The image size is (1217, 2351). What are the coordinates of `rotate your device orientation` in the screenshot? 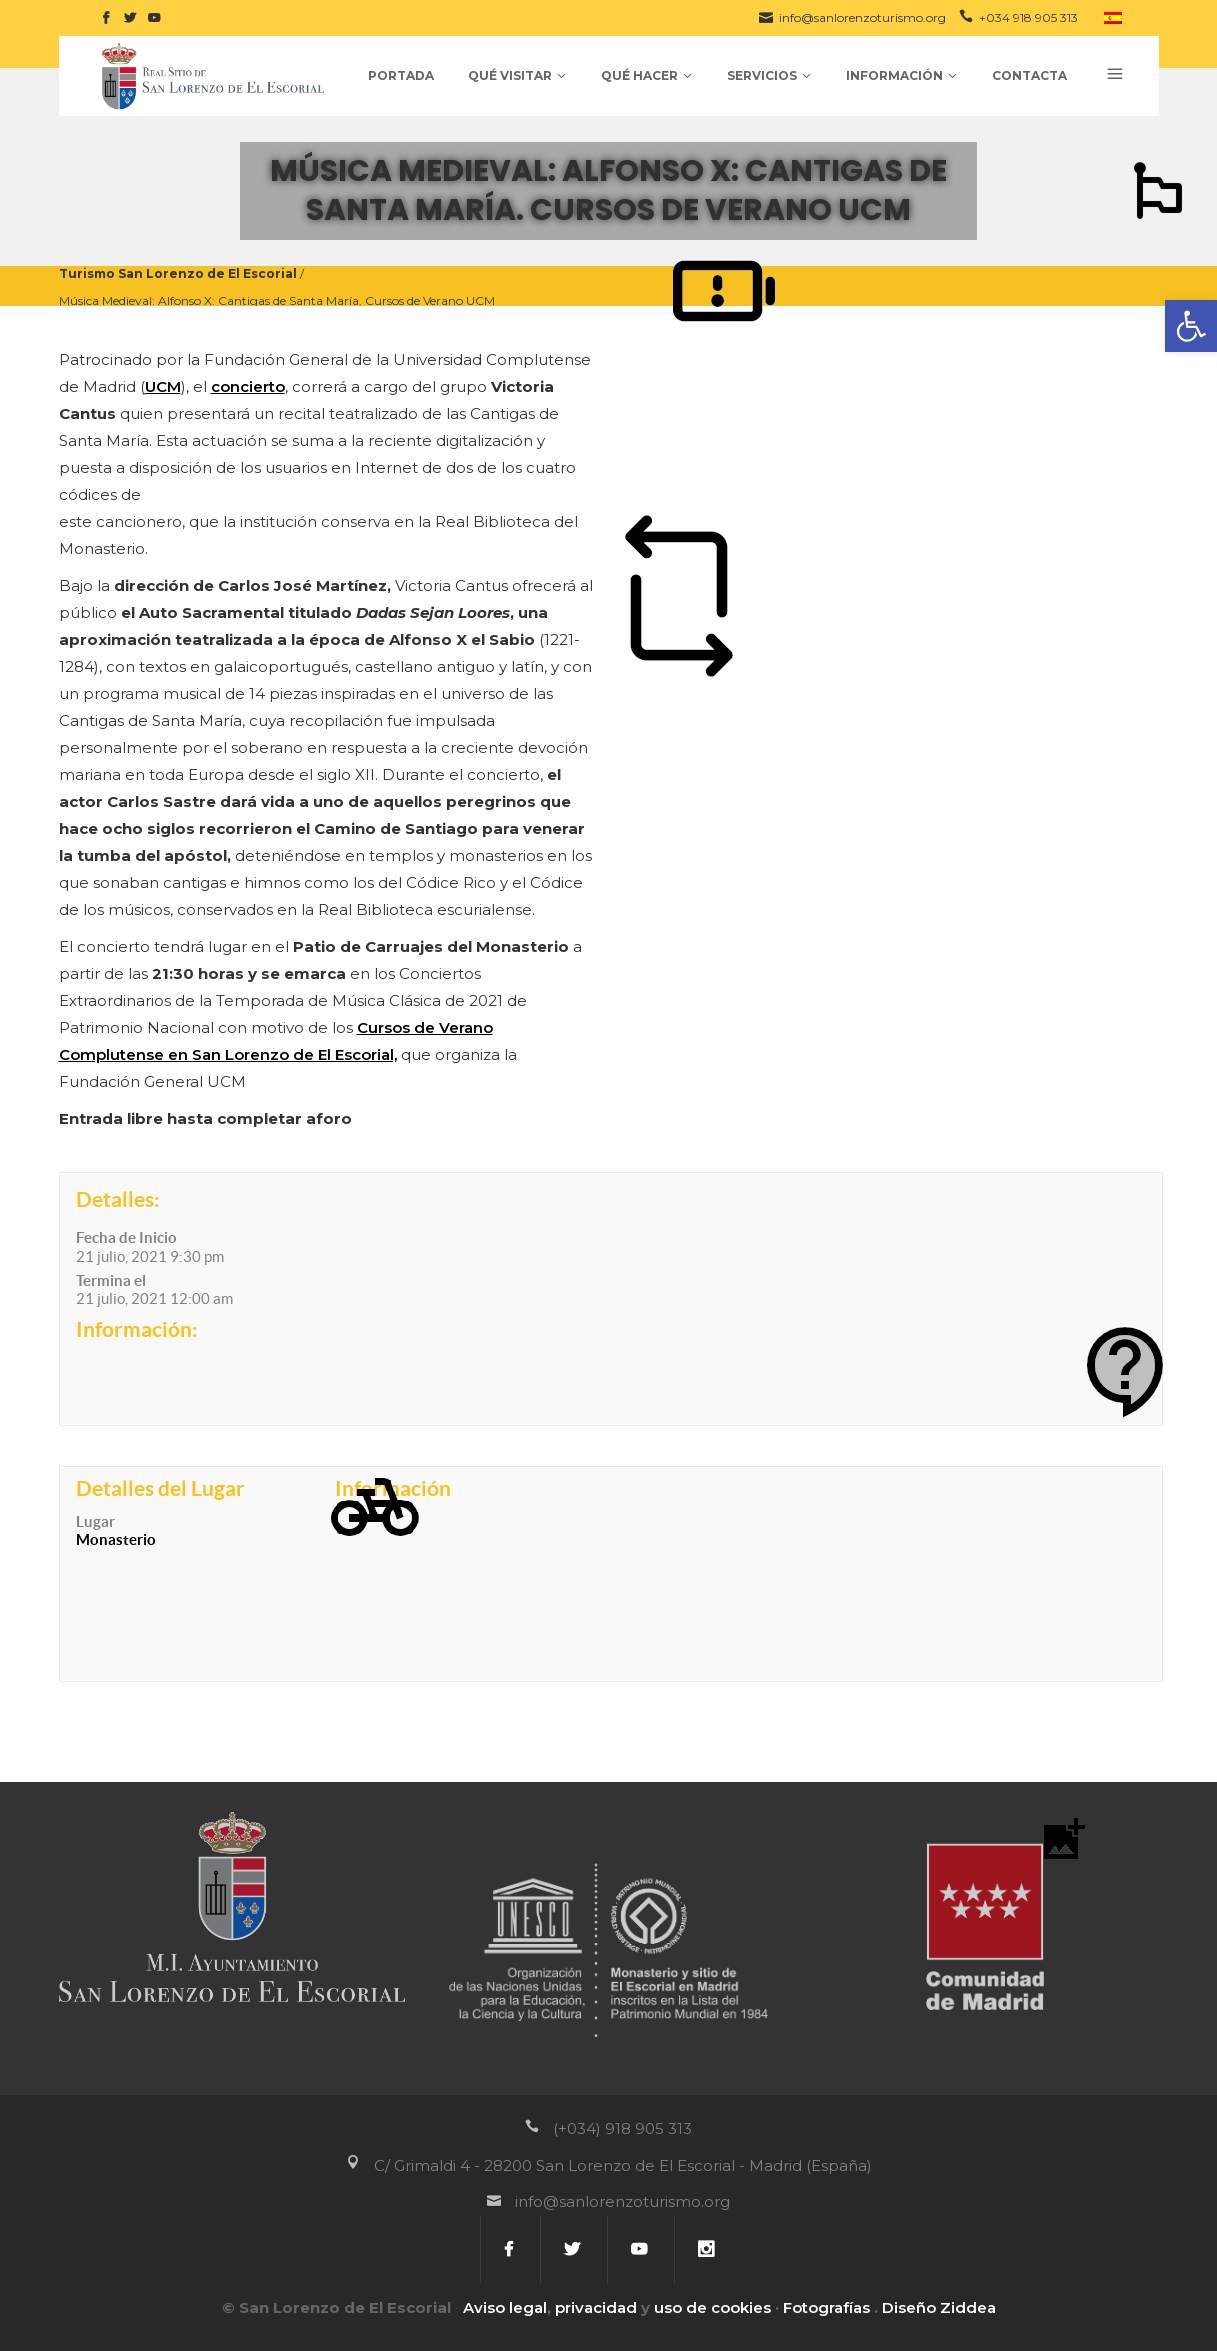 It's located at (679, 596).